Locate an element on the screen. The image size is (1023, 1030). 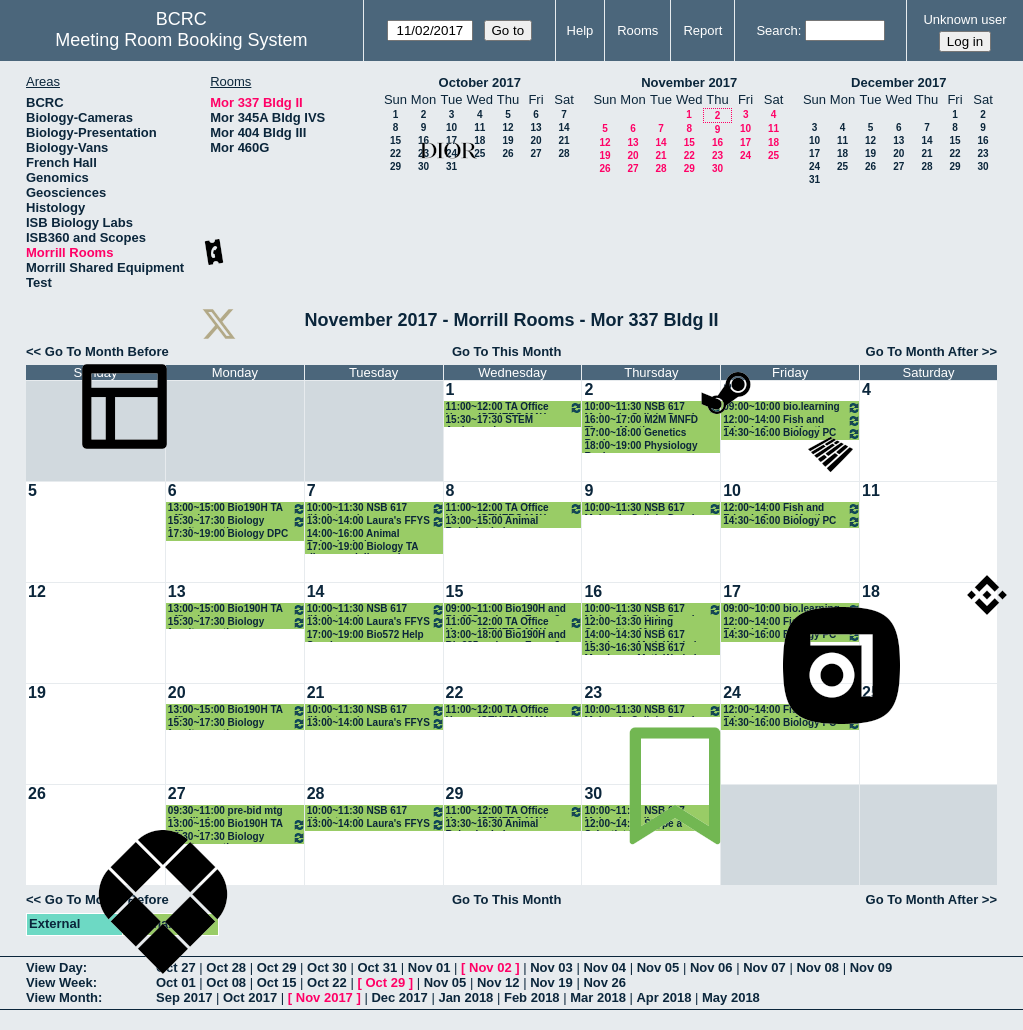
visit the Dior official website is located at coordinates (448, 150).